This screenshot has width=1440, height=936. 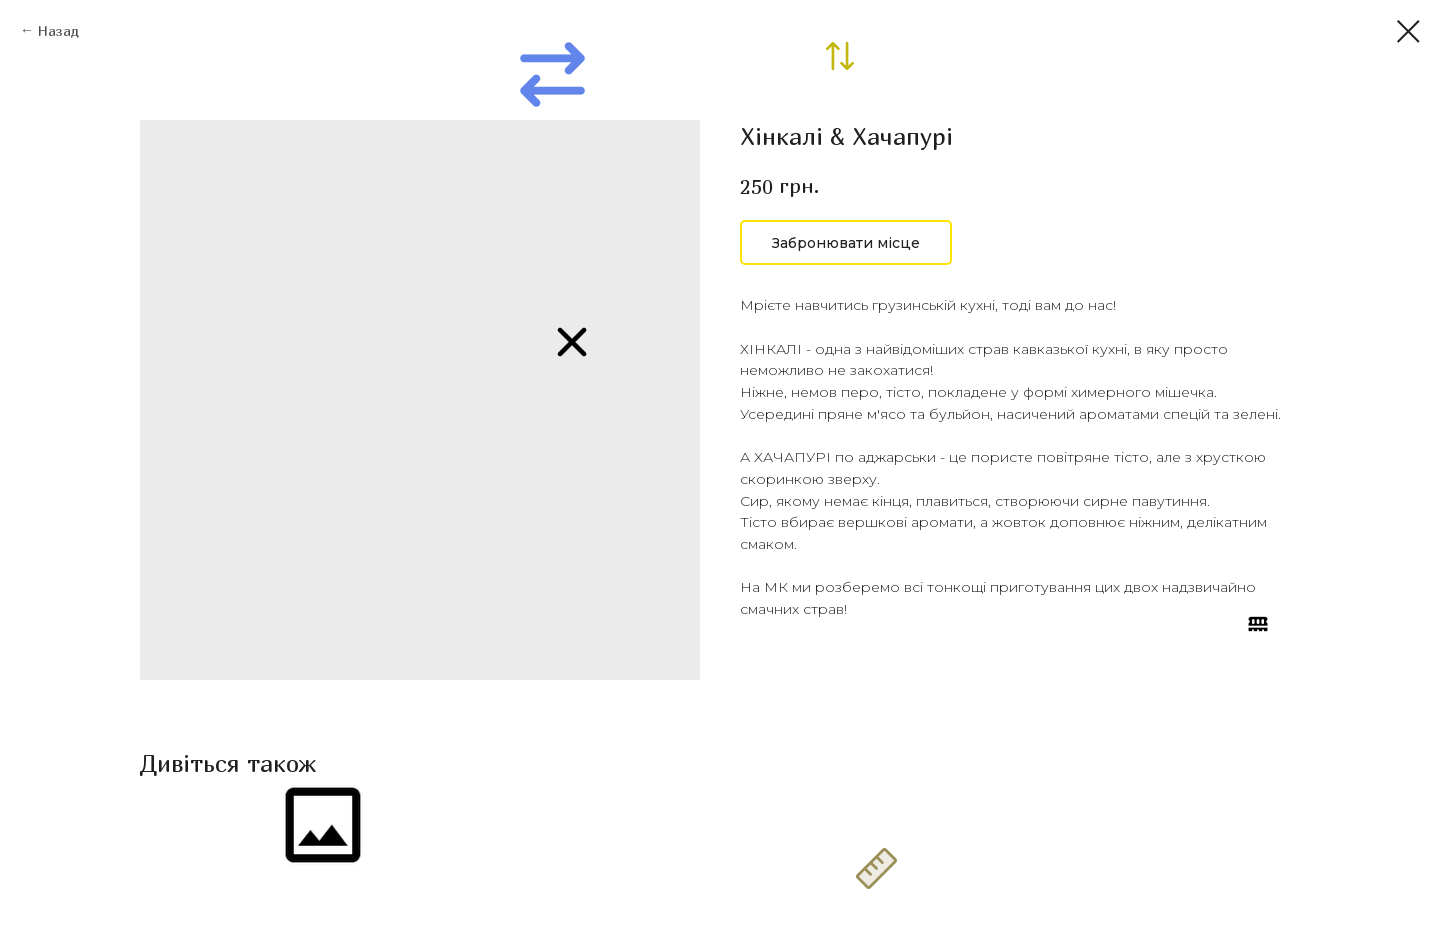 What do you see at coordinates (323, 825) in the screenshot?
I see `view photos or images` at bounding box center [323, 825].